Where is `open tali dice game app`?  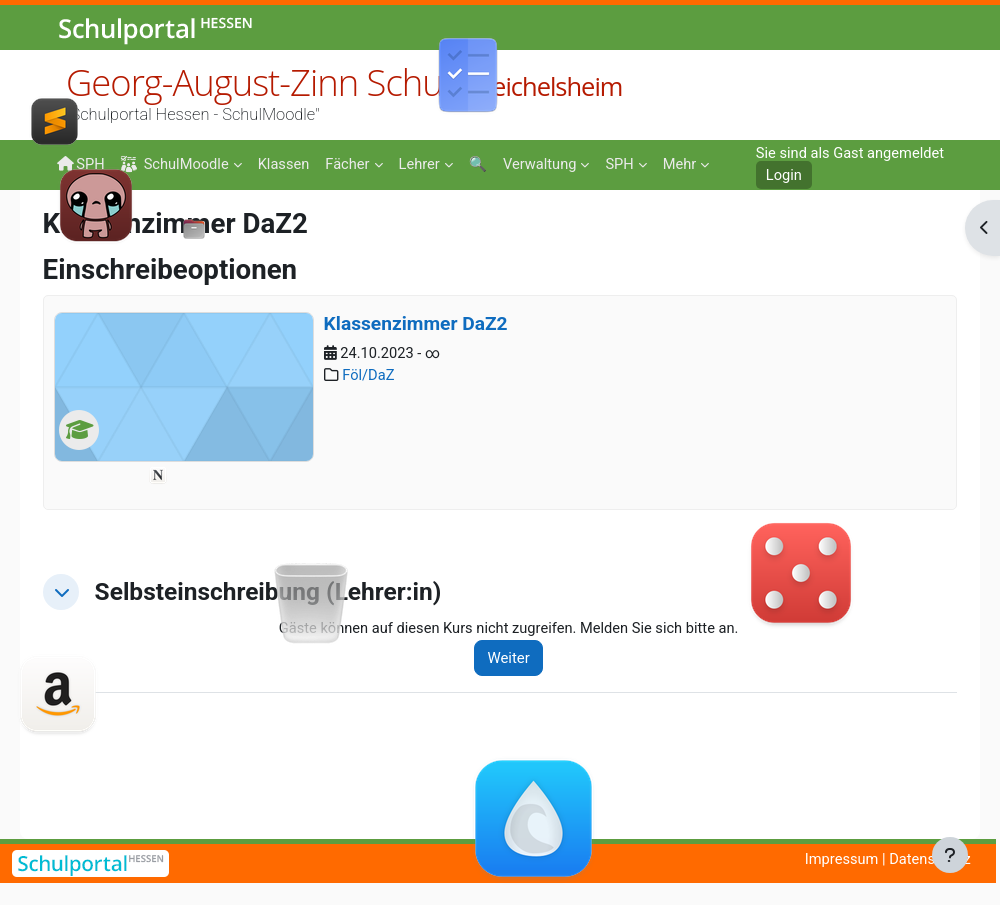 open tali dice game app is located at coordinates (801, 573).